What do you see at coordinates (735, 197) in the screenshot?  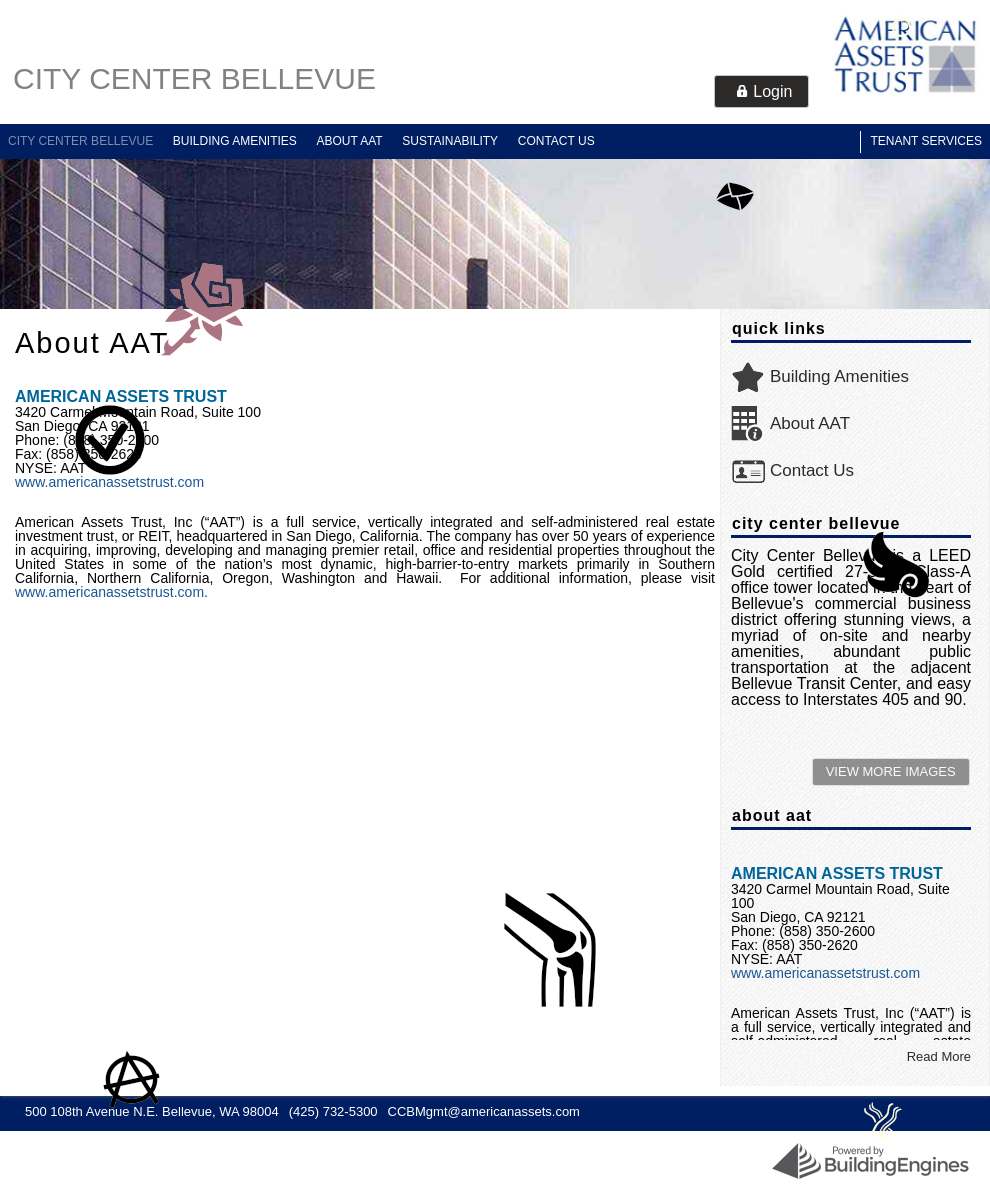 I see `open your inbox or messages` at bounding box center [735, 197].